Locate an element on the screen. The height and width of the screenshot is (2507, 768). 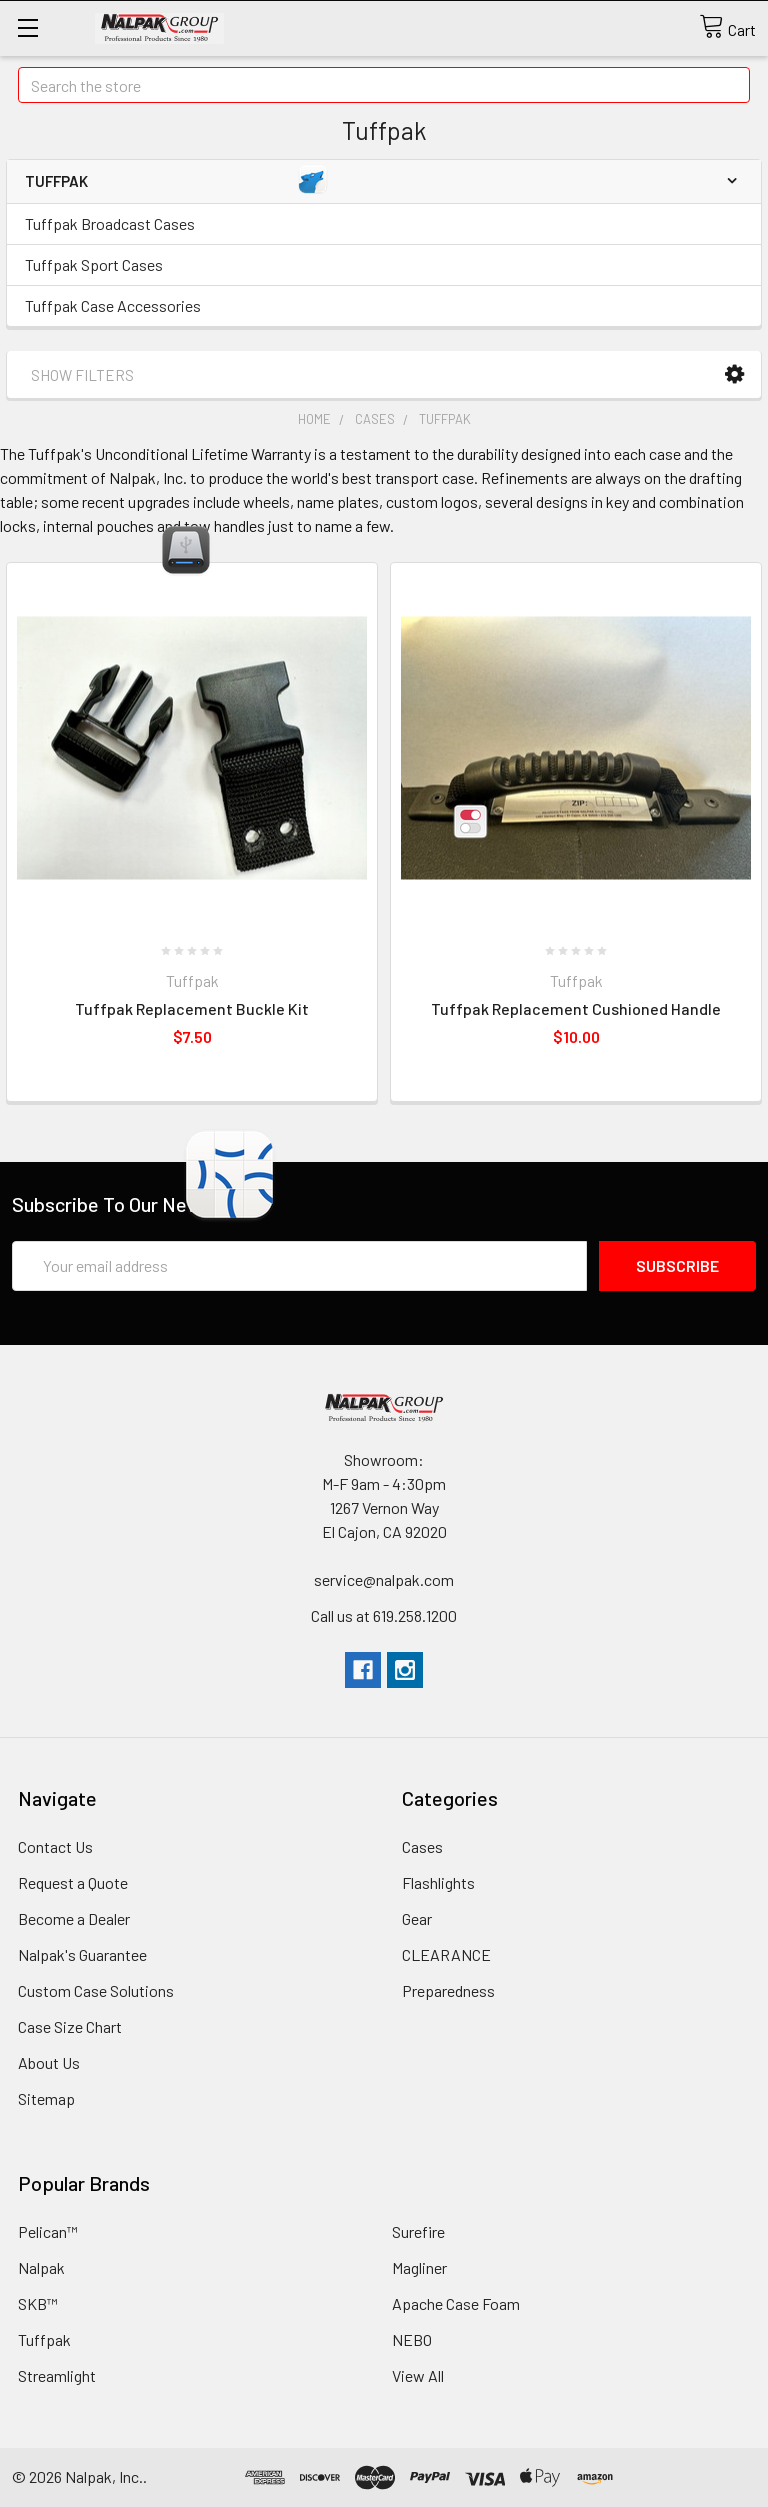
open amarok music player is located at coordinates (313, 179).